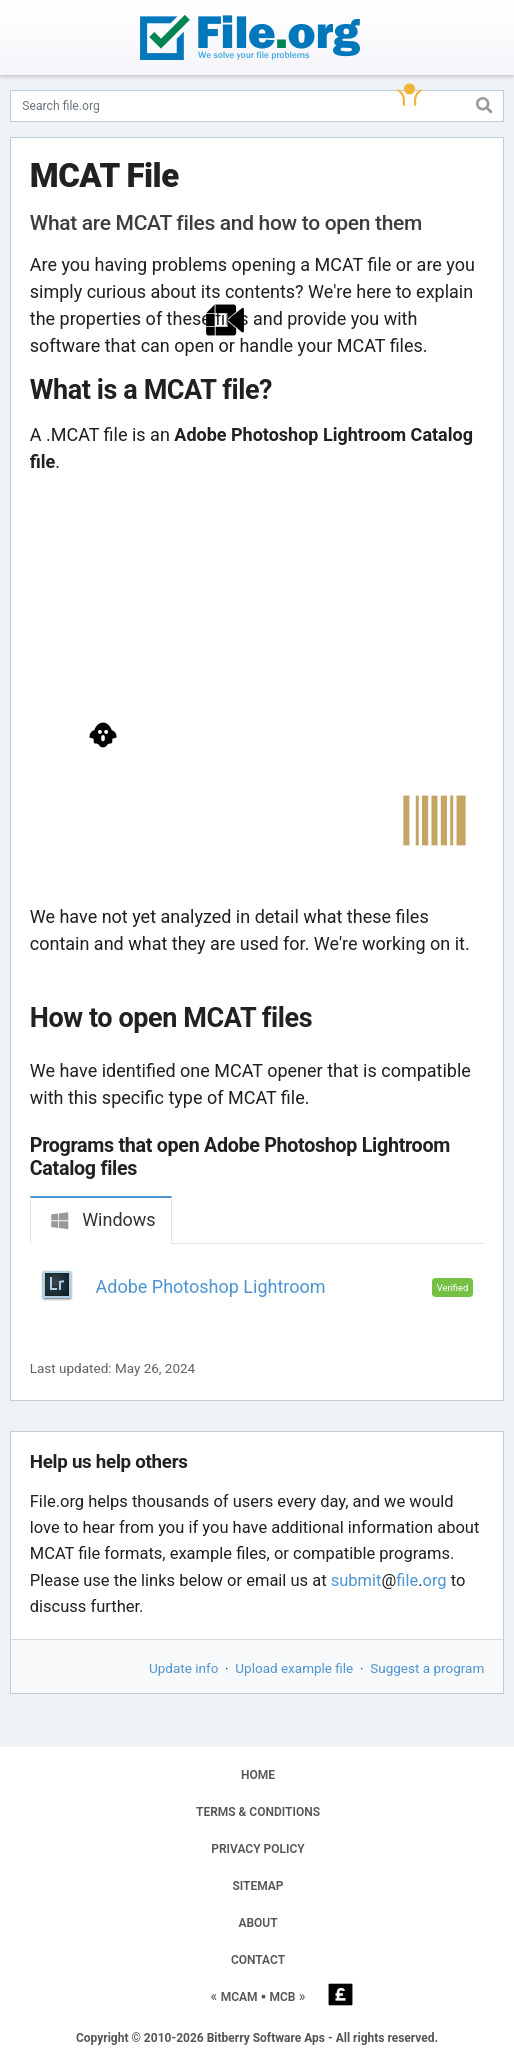  I want to click on ghost mode or incognito status indicator, so click(103, 735).